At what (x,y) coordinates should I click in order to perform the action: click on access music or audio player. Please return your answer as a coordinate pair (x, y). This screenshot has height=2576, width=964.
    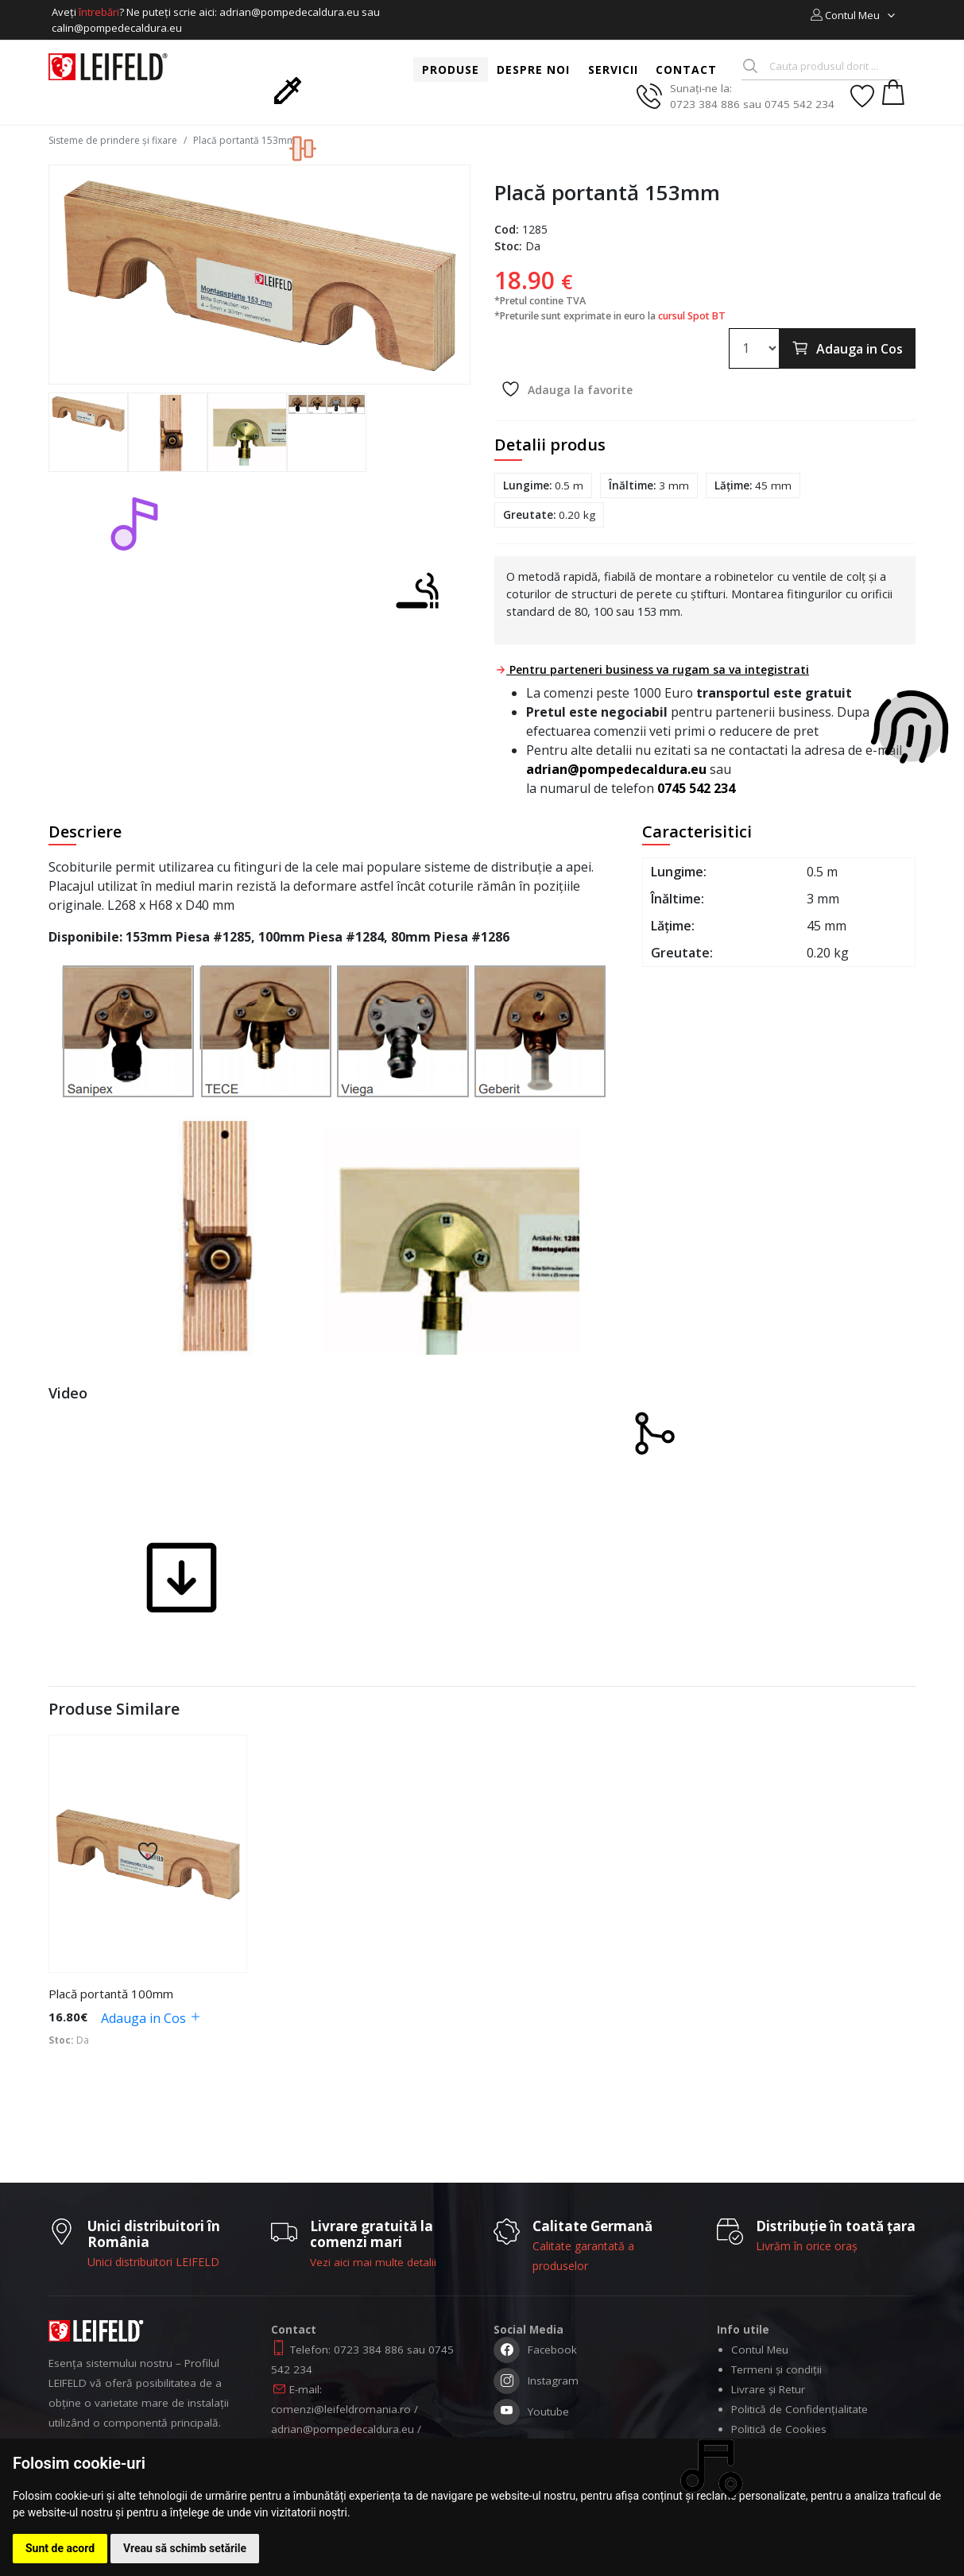
    Looking at the image, I should click on (134, 523).